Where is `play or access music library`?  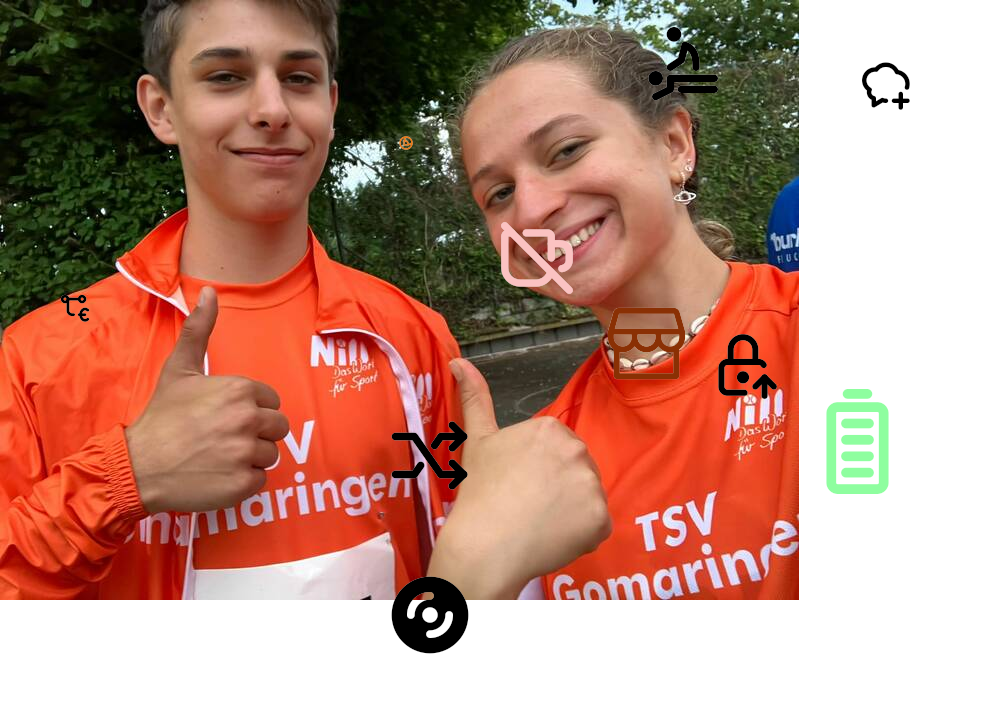
play or access music library is located at coordinates (430, 615).